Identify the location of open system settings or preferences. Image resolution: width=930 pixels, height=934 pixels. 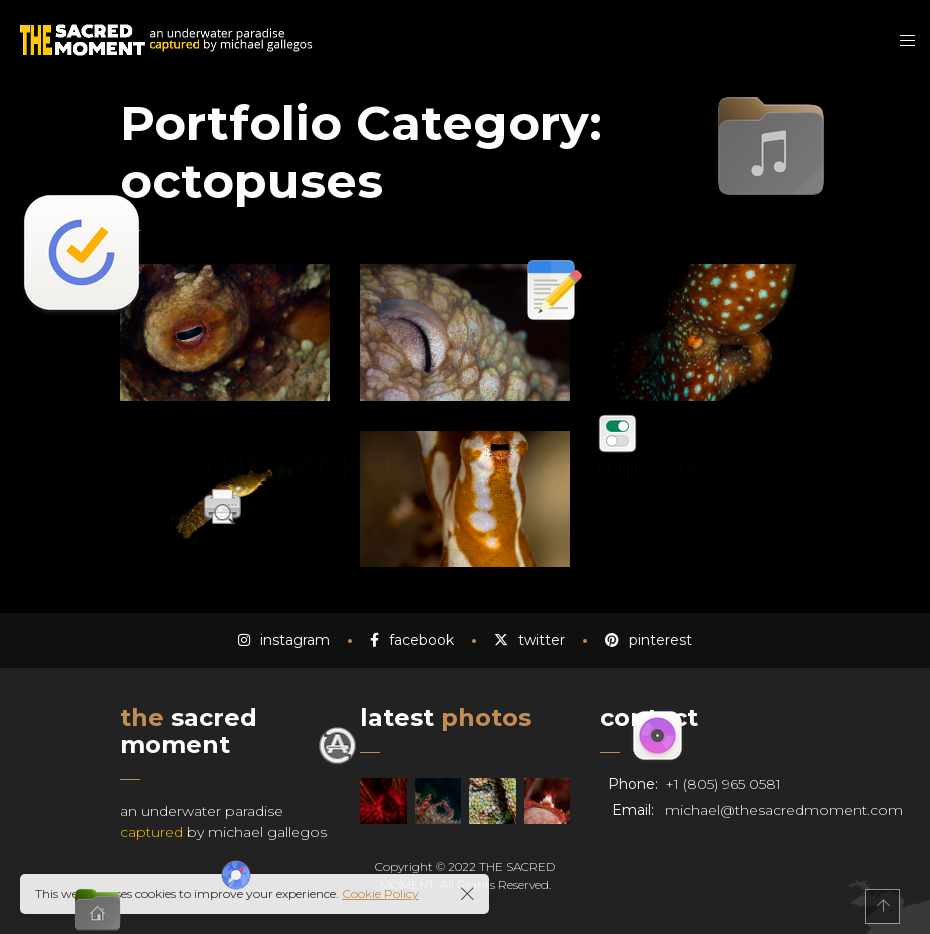
(617, 433).